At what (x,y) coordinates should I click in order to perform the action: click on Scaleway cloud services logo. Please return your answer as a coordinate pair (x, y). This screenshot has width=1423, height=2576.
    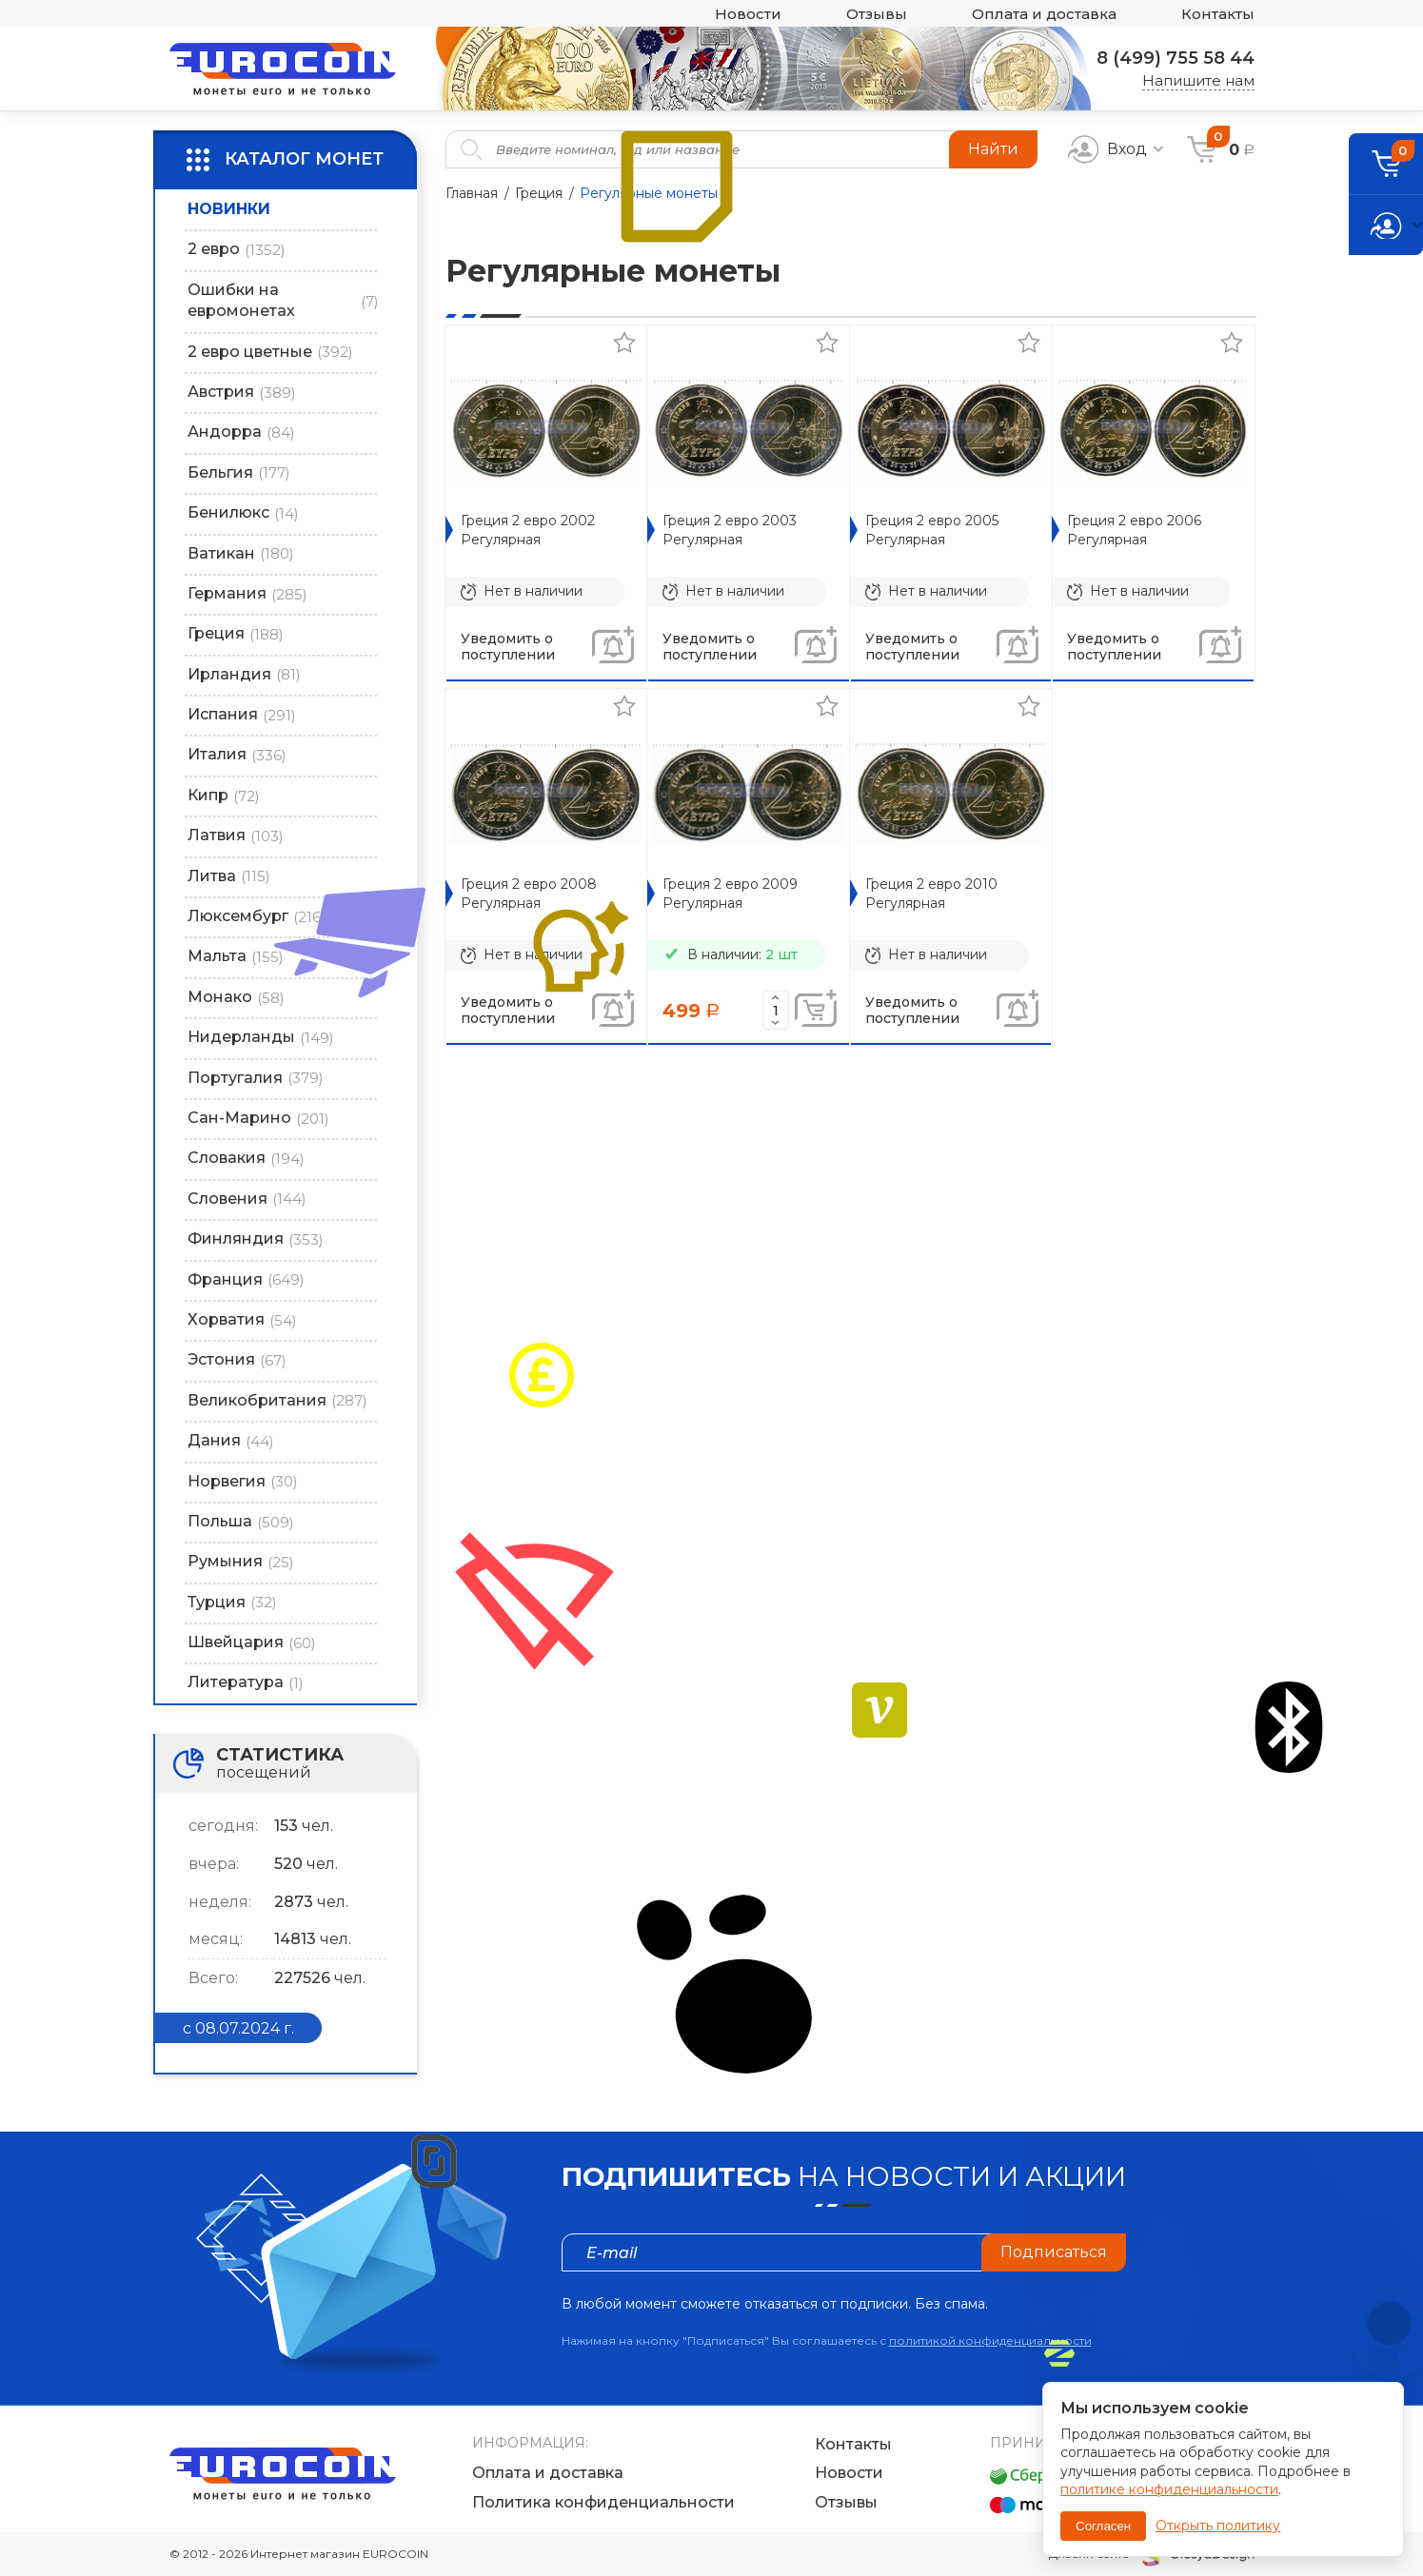
    Looking at the image, I should click on (434, 2161).